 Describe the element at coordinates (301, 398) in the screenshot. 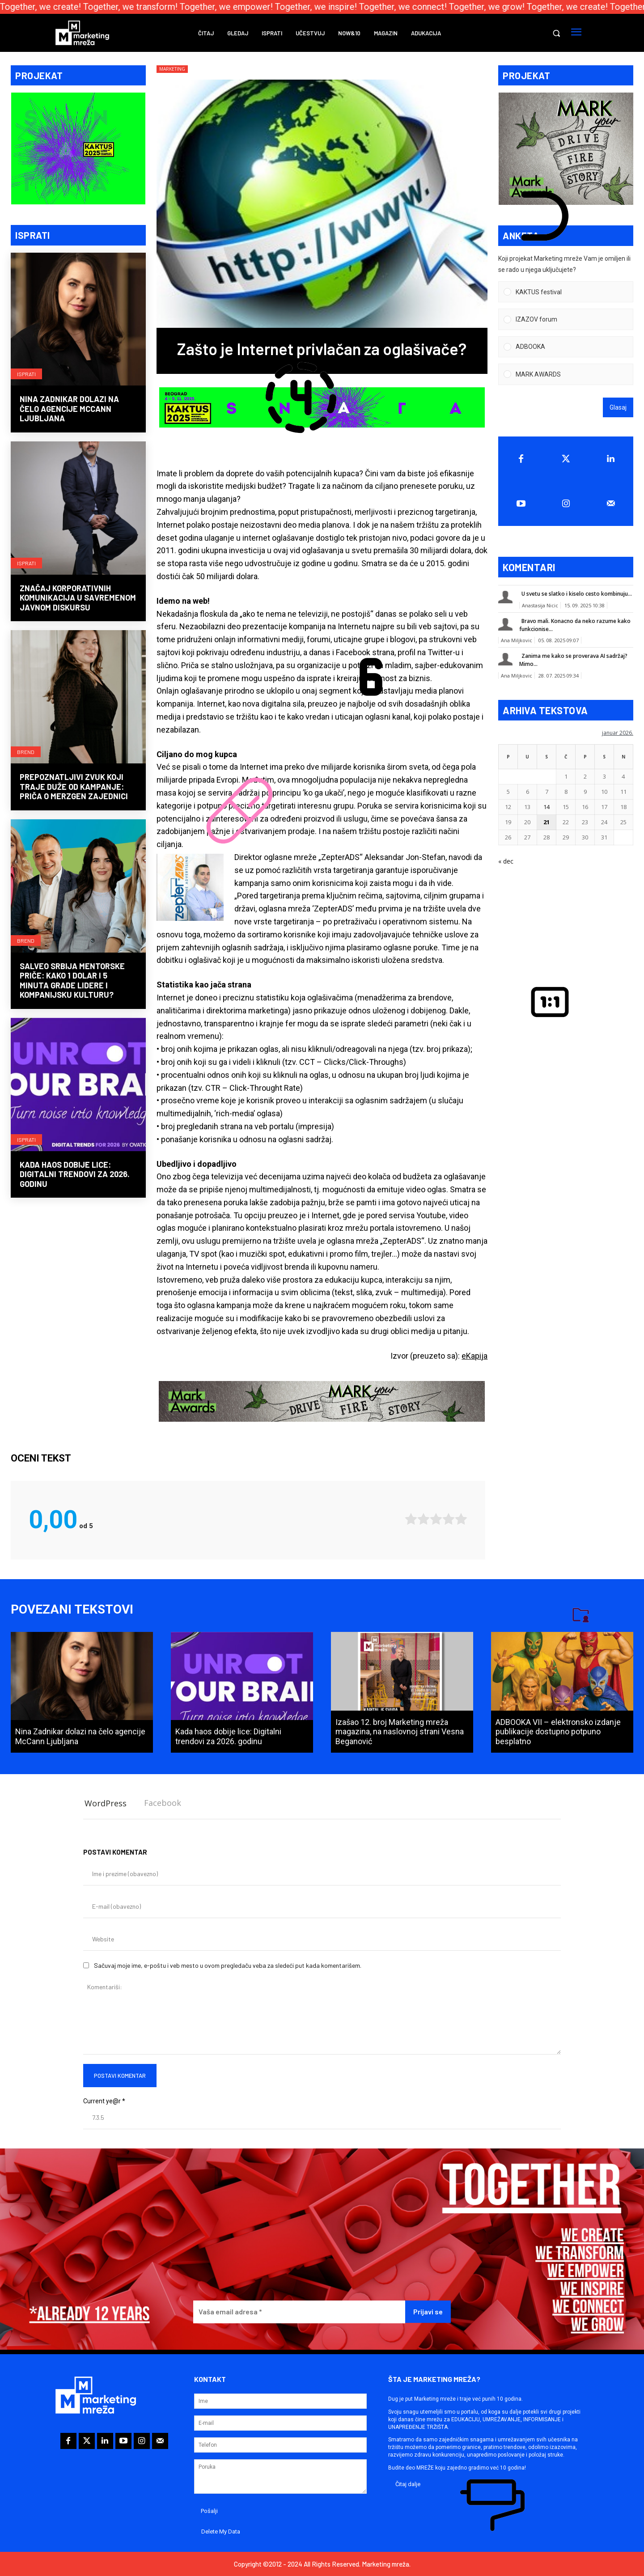

I see `step 4 in a multi-step process` at that location.